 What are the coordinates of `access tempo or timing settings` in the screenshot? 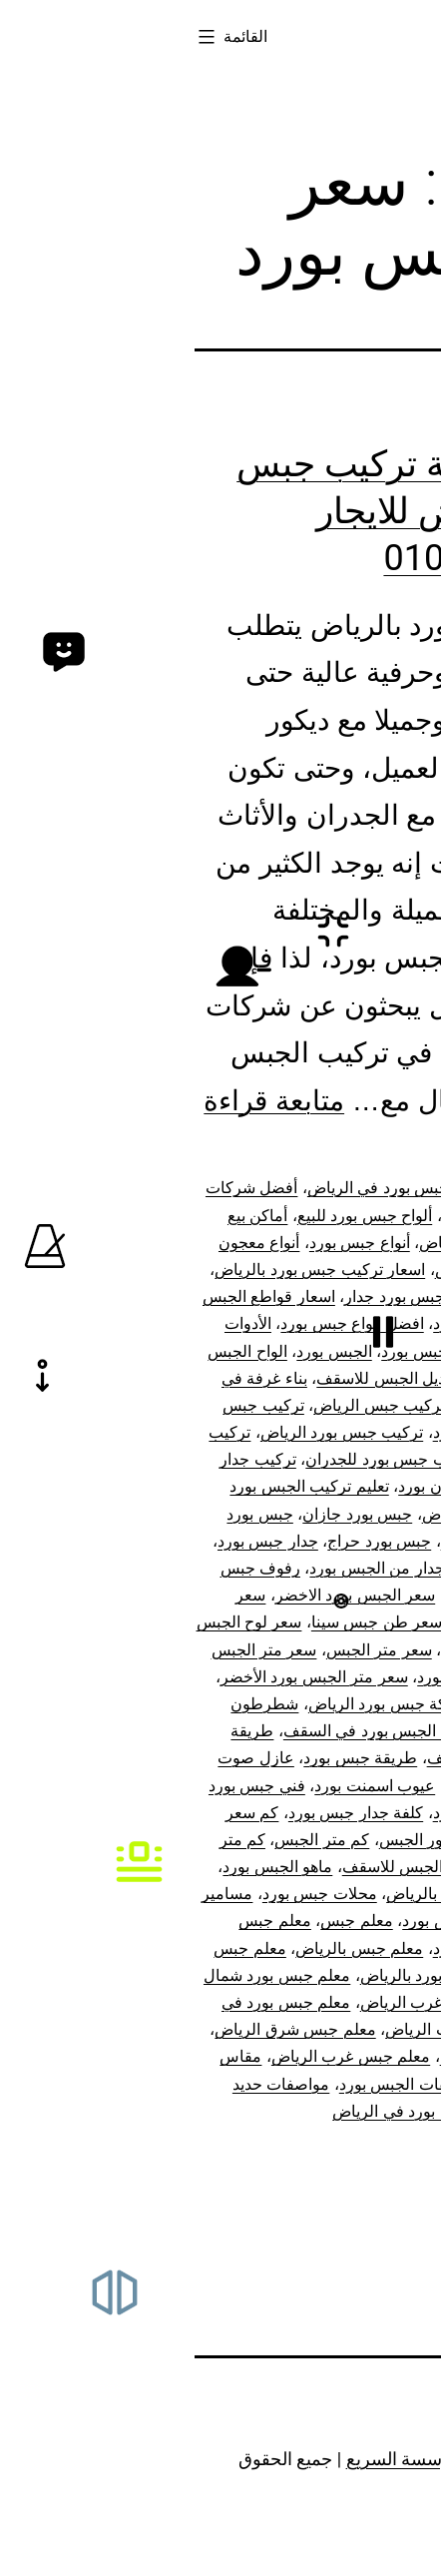 It's located at (45, 1246).